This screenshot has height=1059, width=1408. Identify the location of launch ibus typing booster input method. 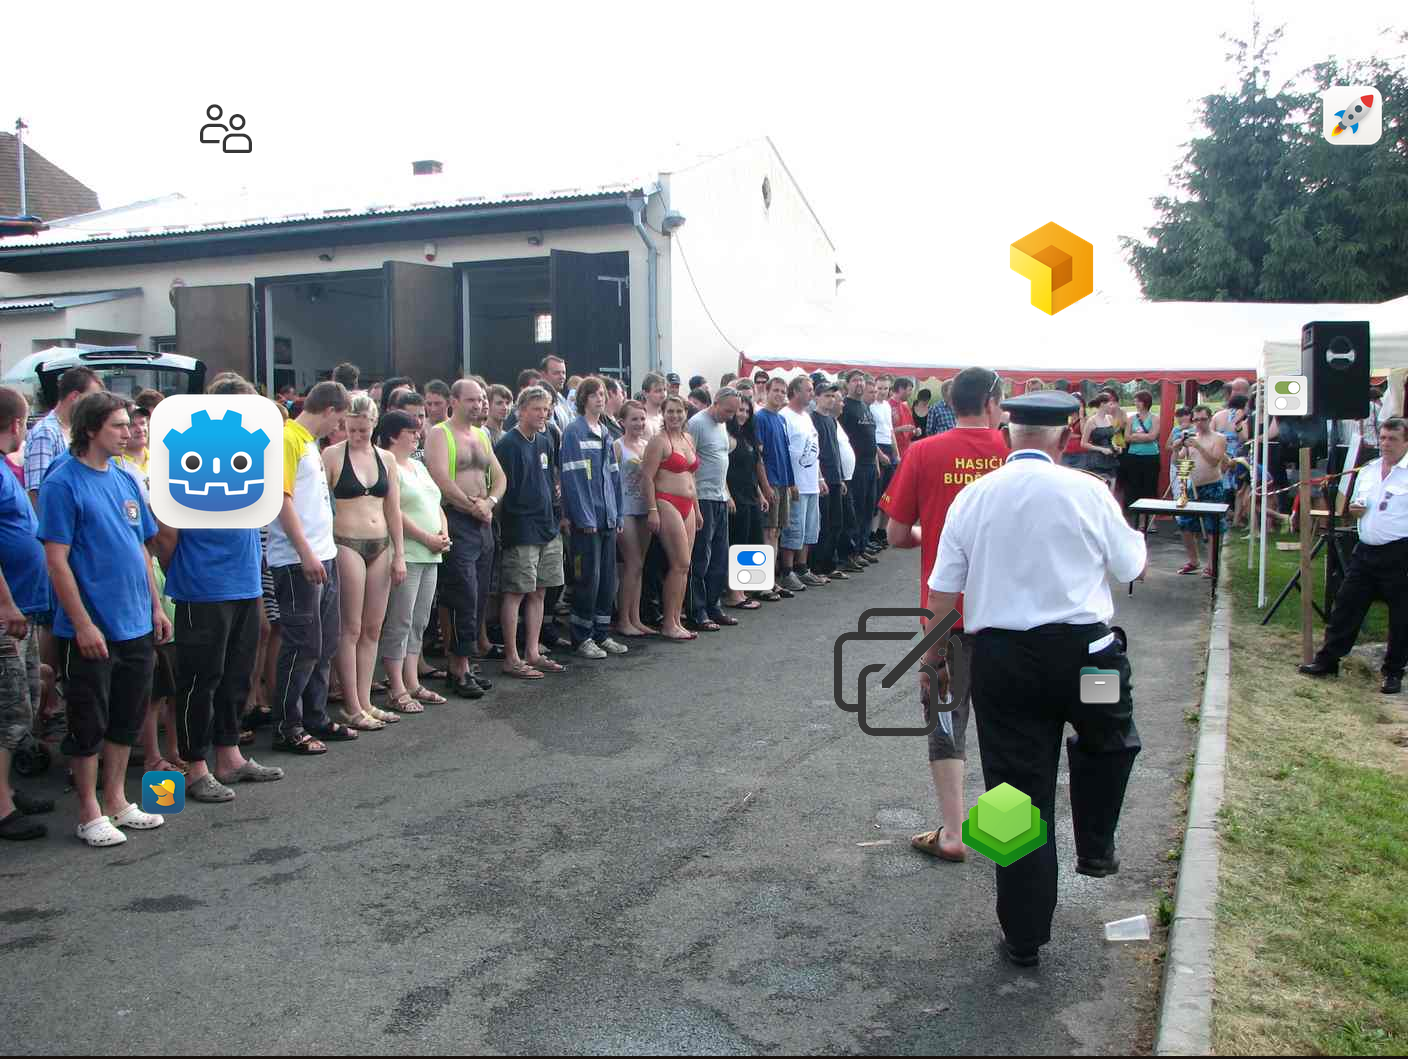
(1352, 115).